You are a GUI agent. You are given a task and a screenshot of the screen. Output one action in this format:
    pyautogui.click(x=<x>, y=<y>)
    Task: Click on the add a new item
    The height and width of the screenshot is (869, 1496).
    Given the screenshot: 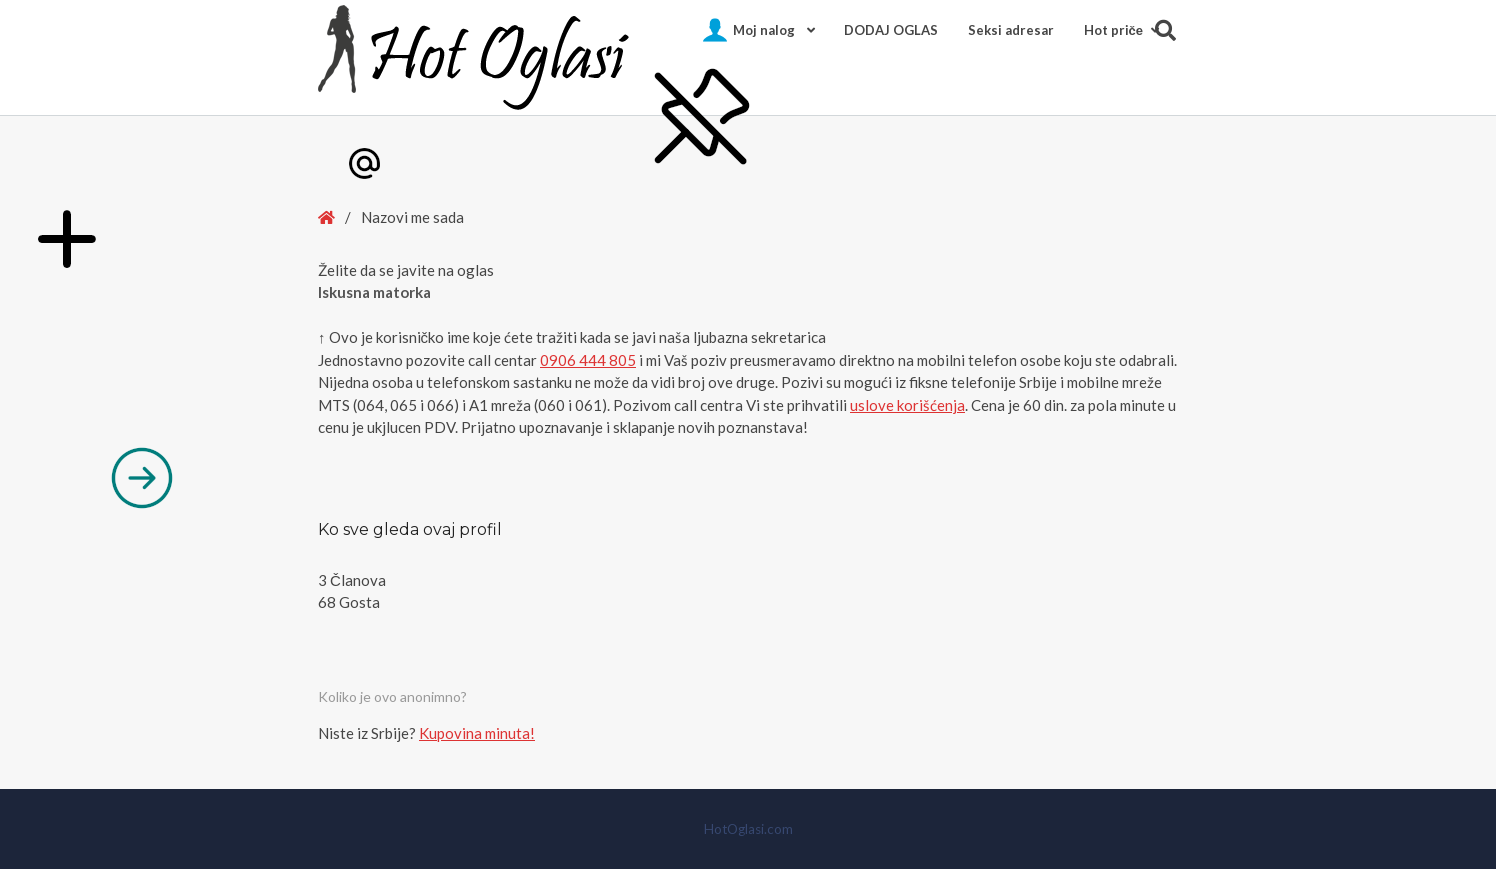 What is the action you would take?
    pyautogui.click(x=67, y=239)
    